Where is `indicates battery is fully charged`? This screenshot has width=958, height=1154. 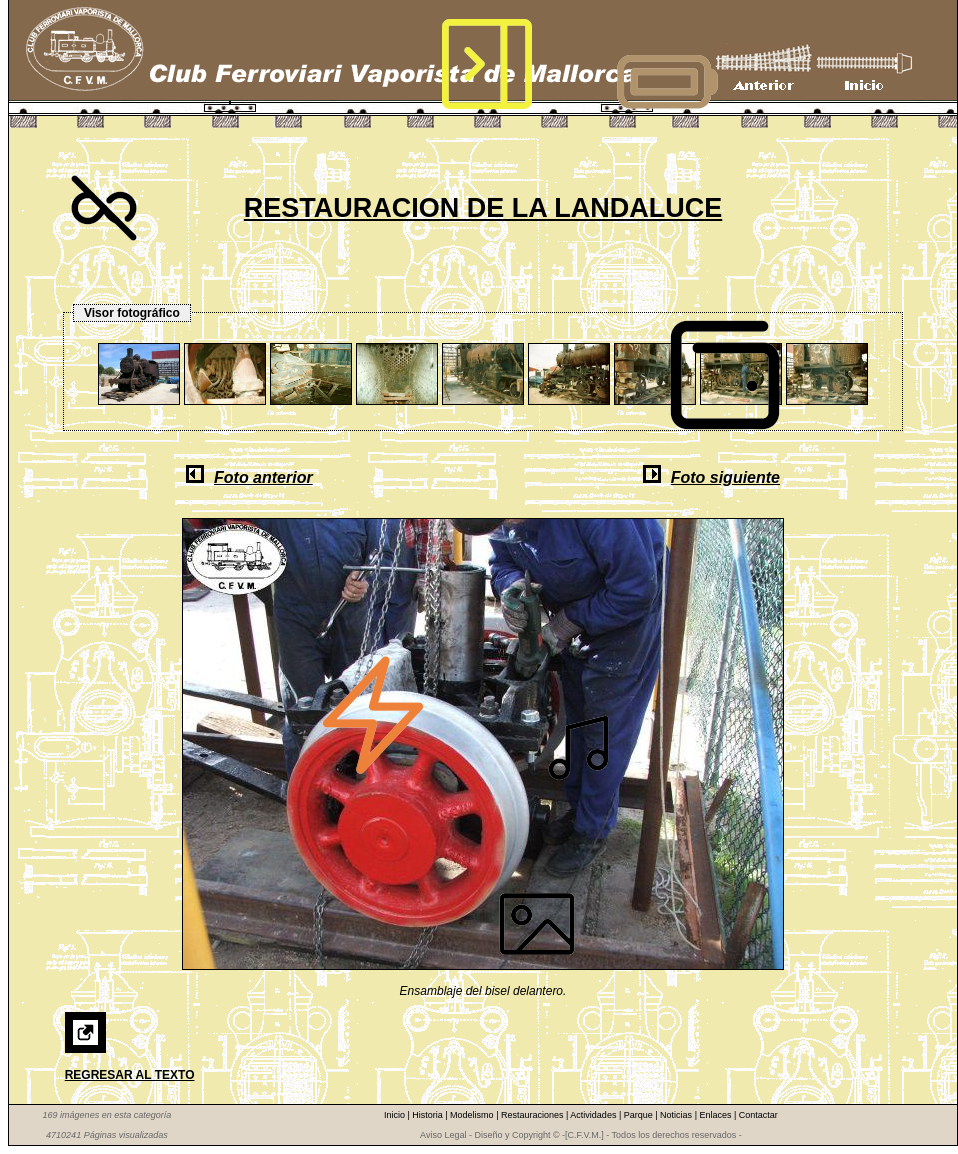 indicates battery is fully charged is located at coordinates (667, 78).